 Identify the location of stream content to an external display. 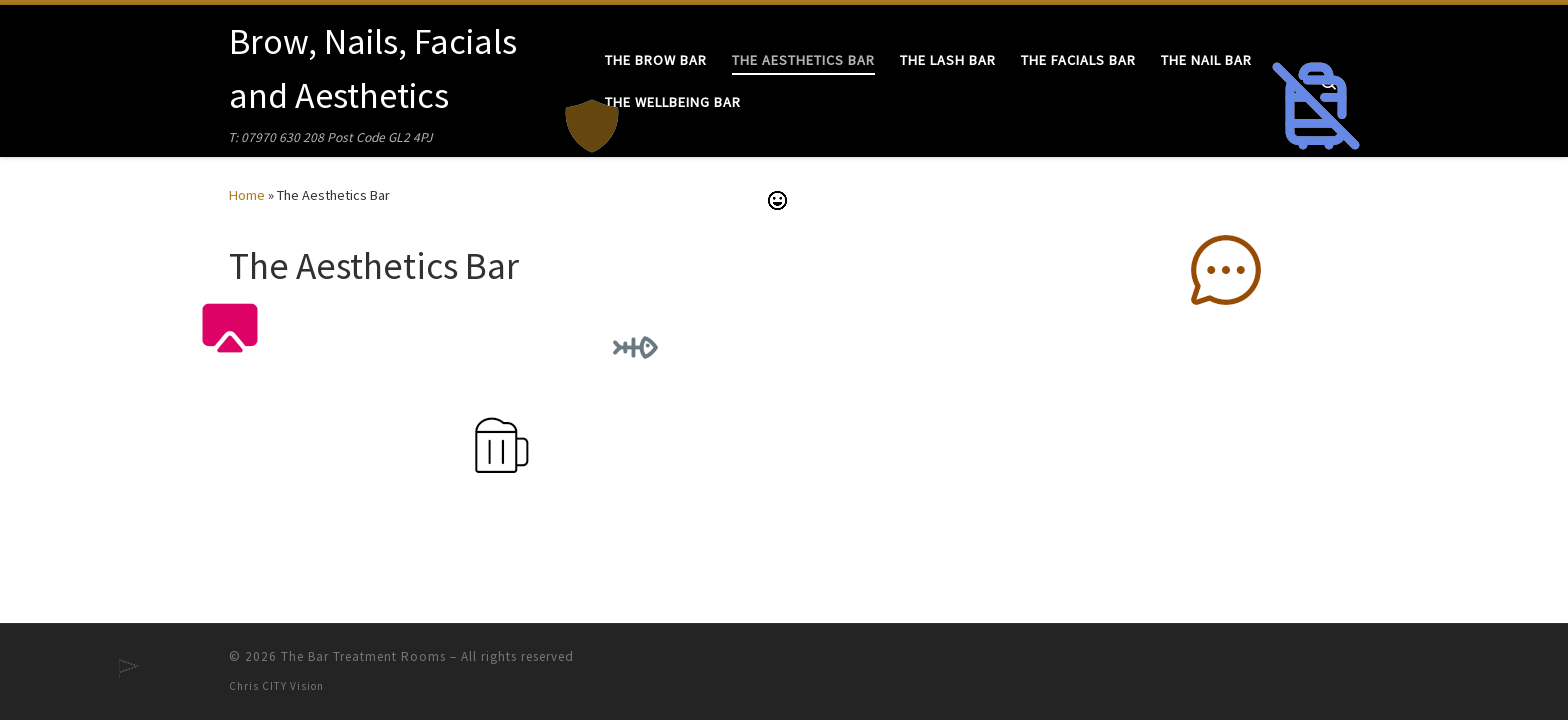
(230, 327).